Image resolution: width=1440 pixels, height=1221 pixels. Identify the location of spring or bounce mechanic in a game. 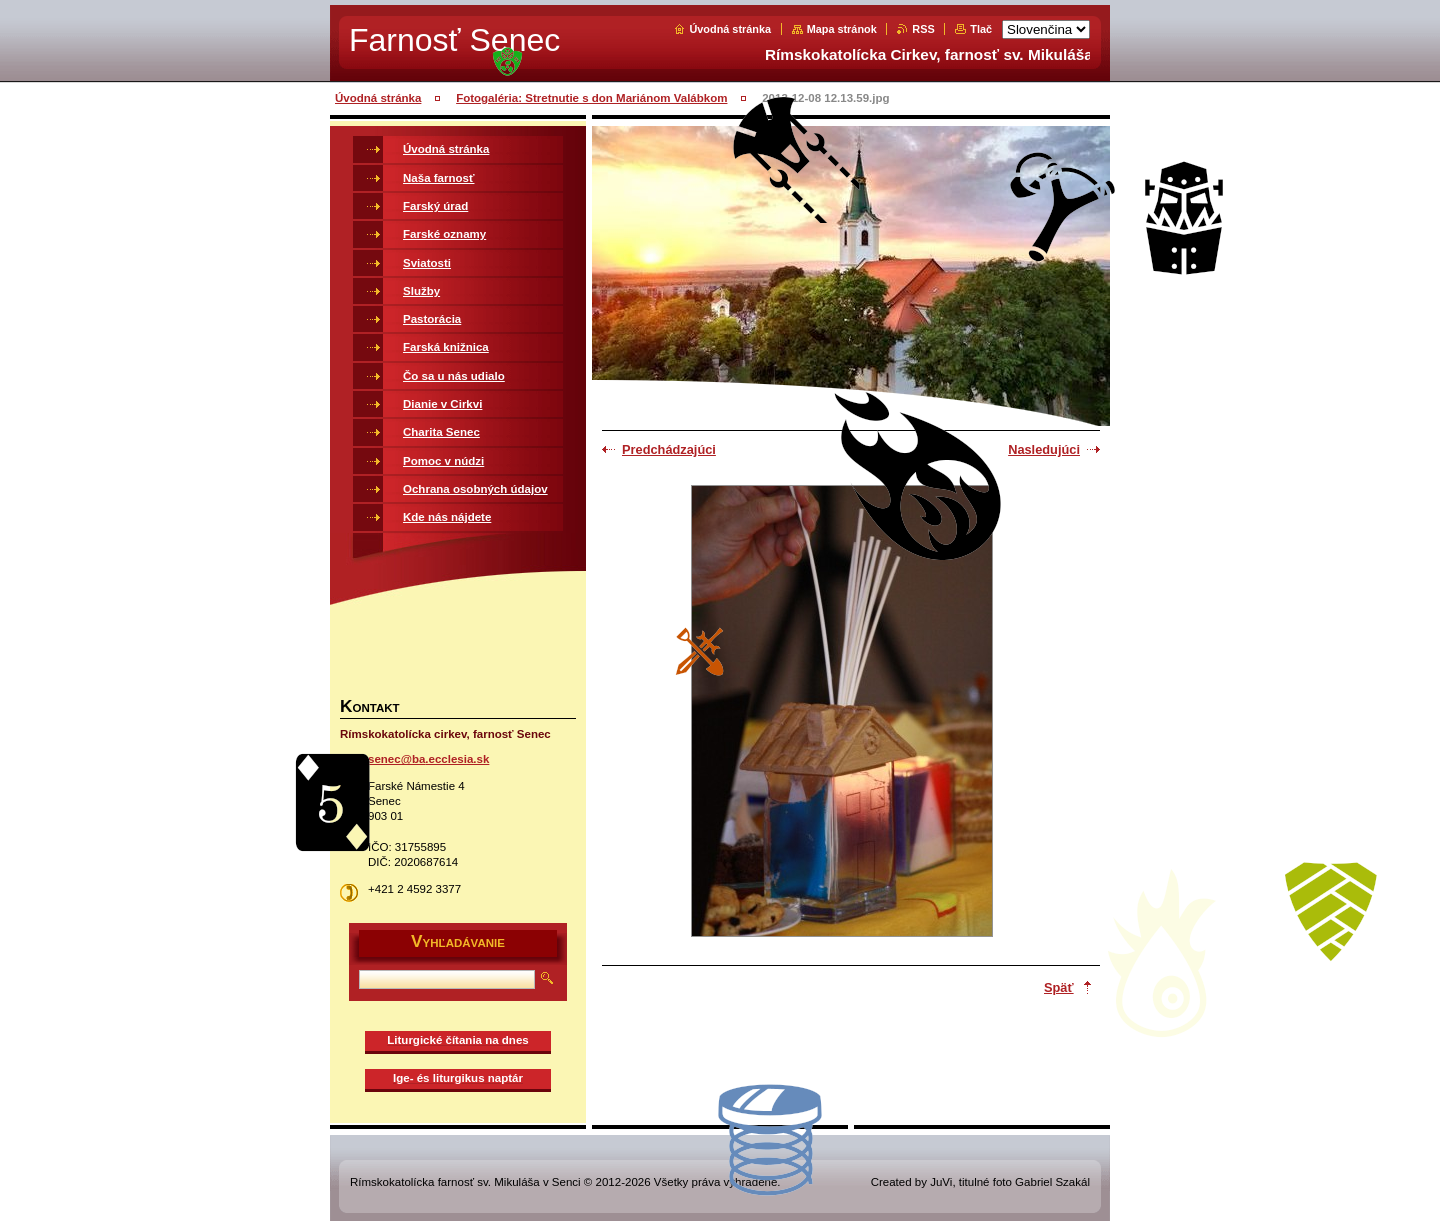
(770, 1140).